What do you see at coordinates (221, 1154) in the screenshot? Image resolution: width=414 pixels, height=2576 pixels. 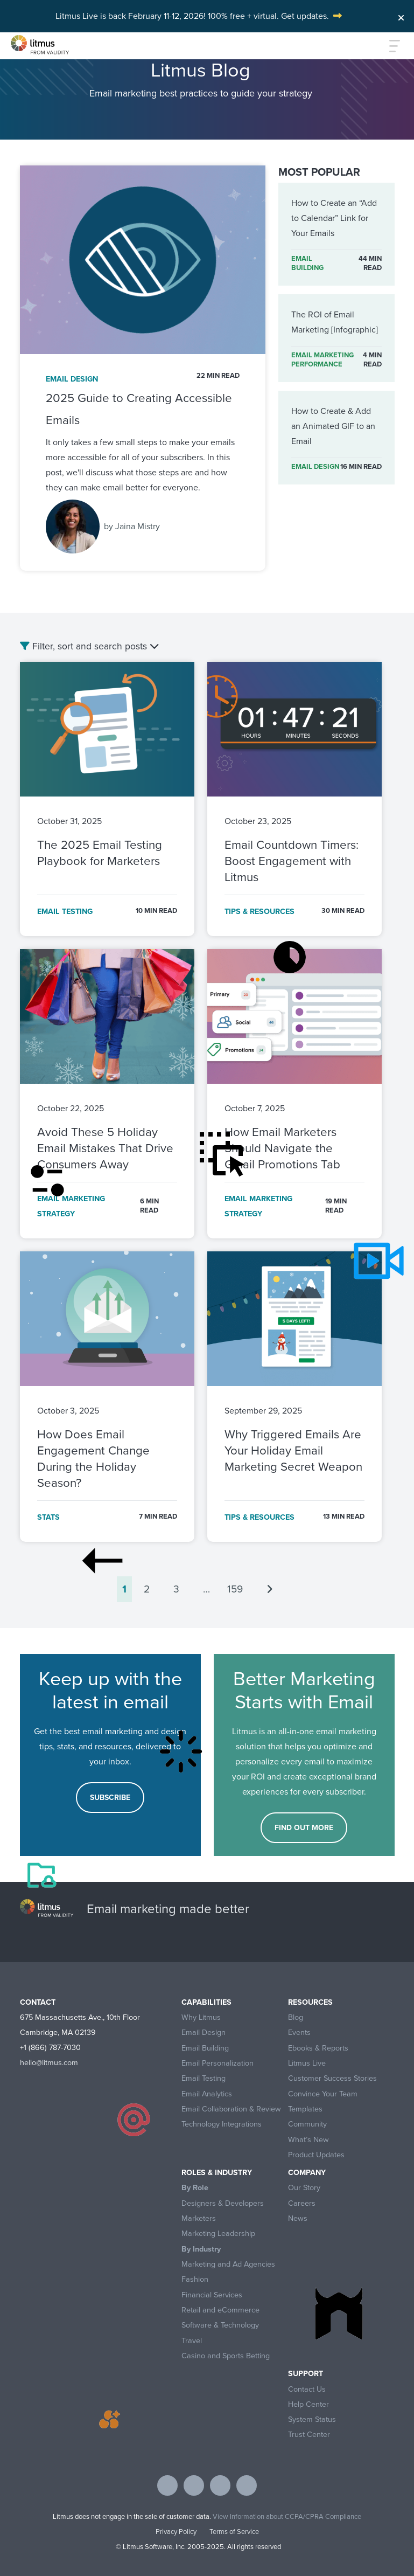 I see `drag and drop to rearrange items` at bounding box center [221, 1154].